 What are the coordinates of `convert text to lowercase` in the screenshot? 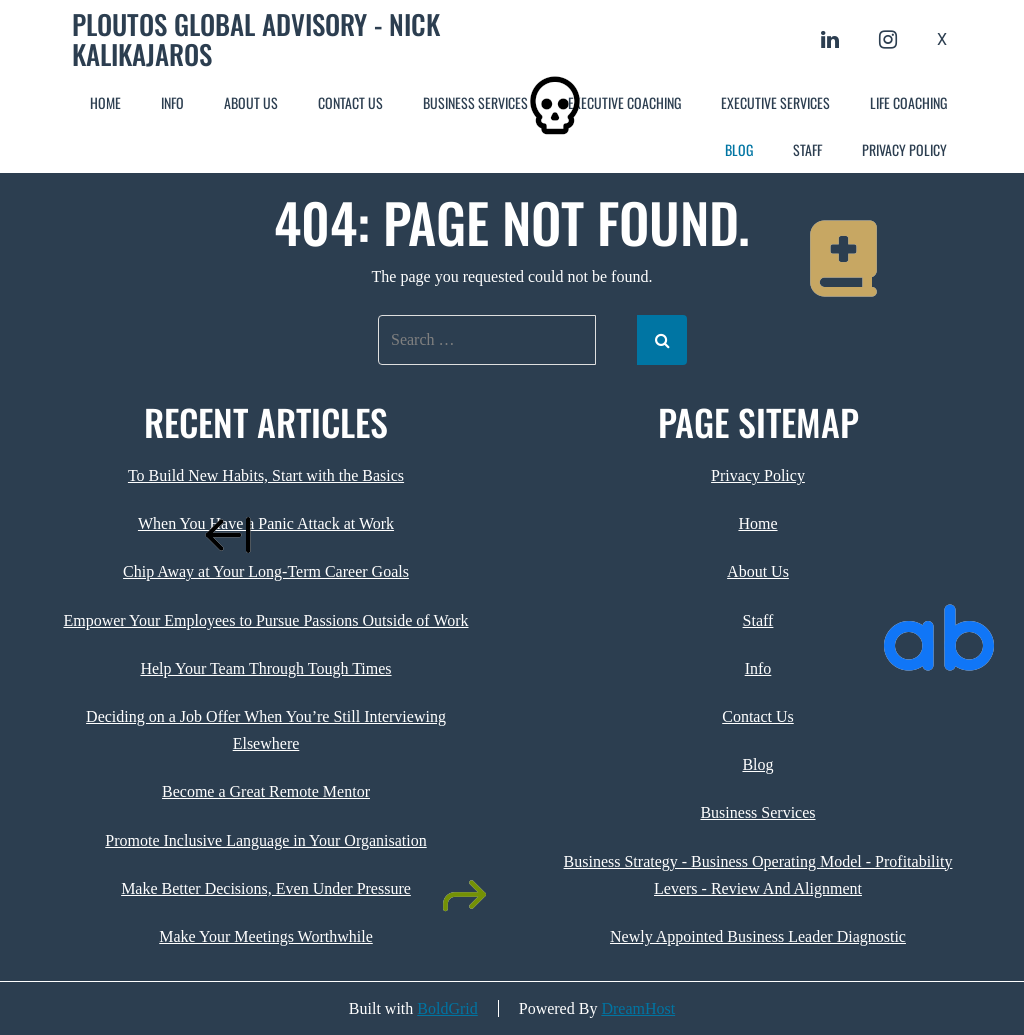 It's located at (939, 643).